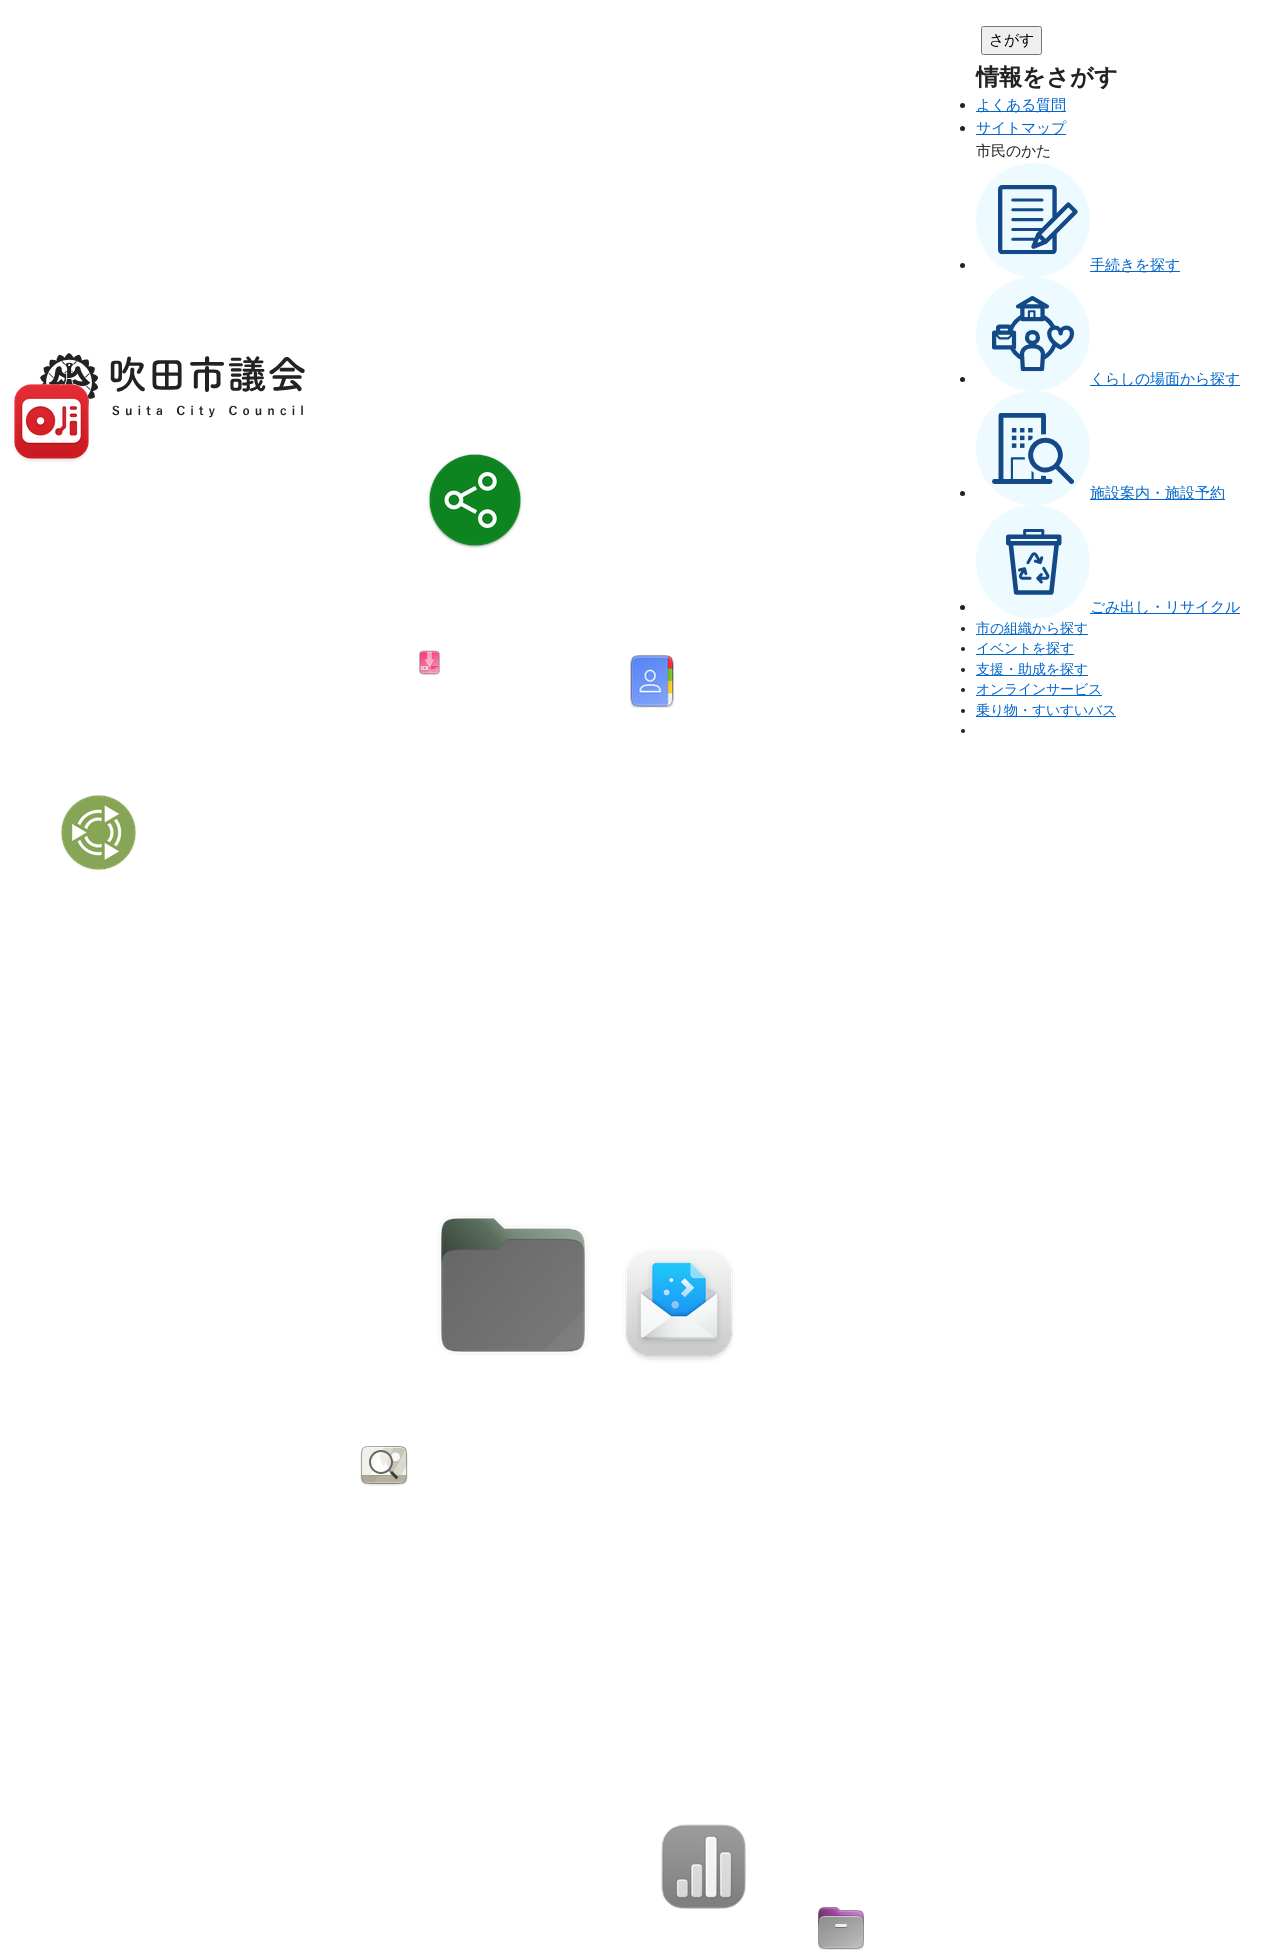  Describe the element at coordinates (652, 681) in the screenshot. I see `open the address book application` at that location.